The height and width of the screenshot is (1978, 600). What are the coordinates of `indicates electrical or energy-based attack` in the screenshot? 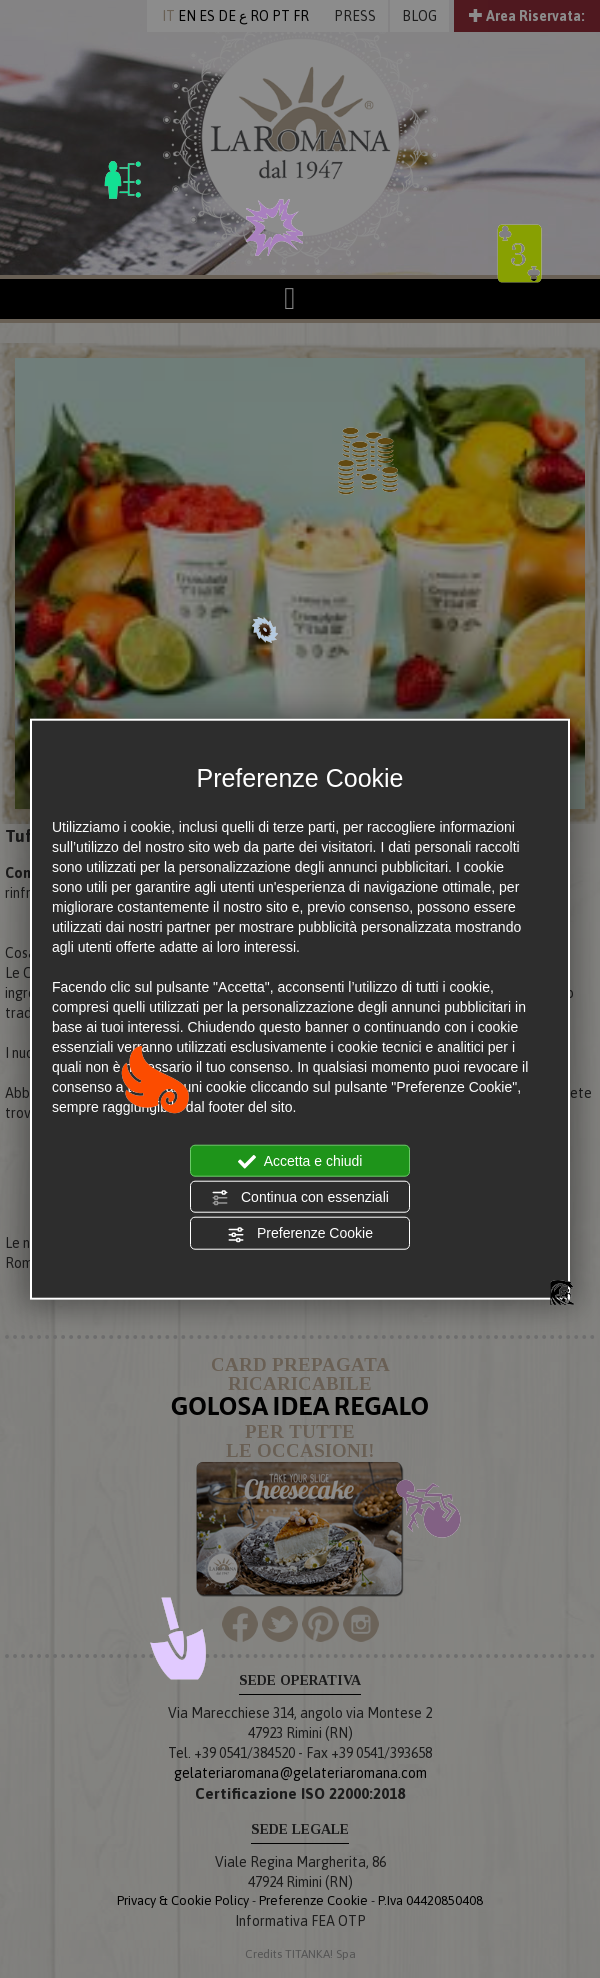 It's located at (428, 1508).